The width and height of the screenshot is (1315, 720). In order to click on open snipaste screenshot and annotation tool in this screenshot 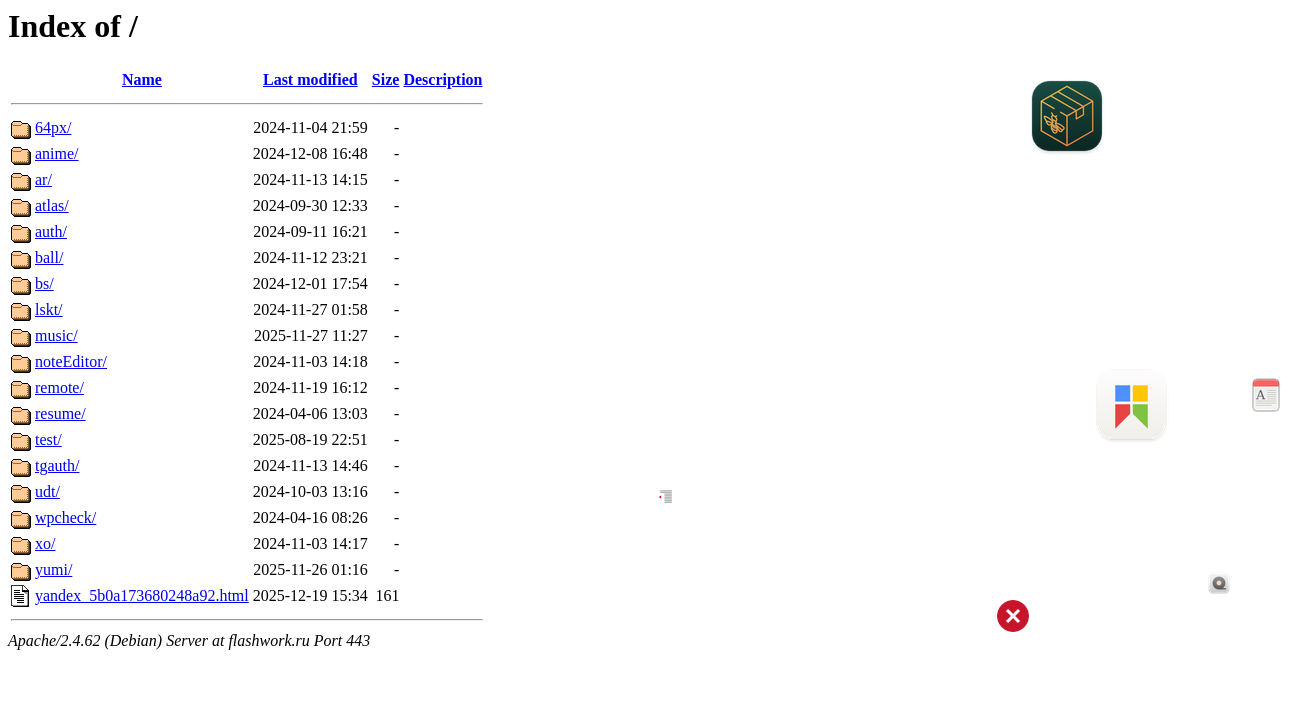, I will do `click(1131, 404)`.